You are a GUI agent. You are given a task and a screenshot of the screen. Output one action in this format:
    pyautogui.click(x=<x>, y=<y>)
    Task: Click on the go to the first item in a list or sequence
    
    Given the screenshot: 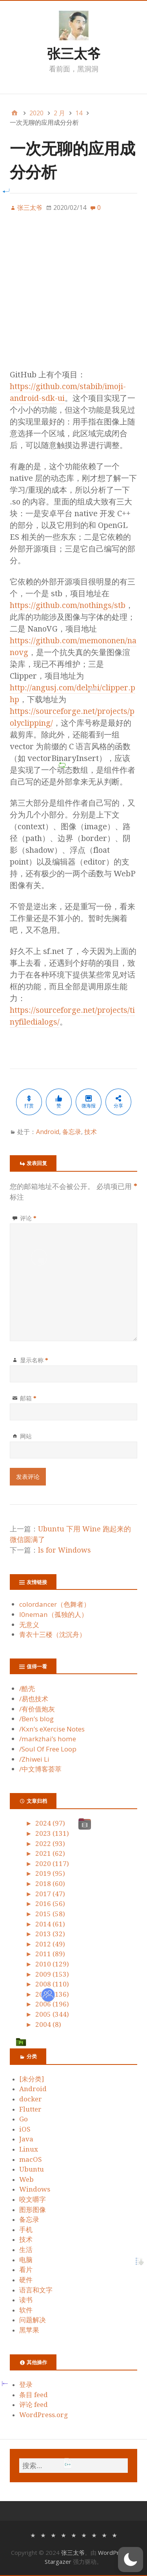 What is the action you would take?
    pyautogui.click(x=5, y=2383)
    